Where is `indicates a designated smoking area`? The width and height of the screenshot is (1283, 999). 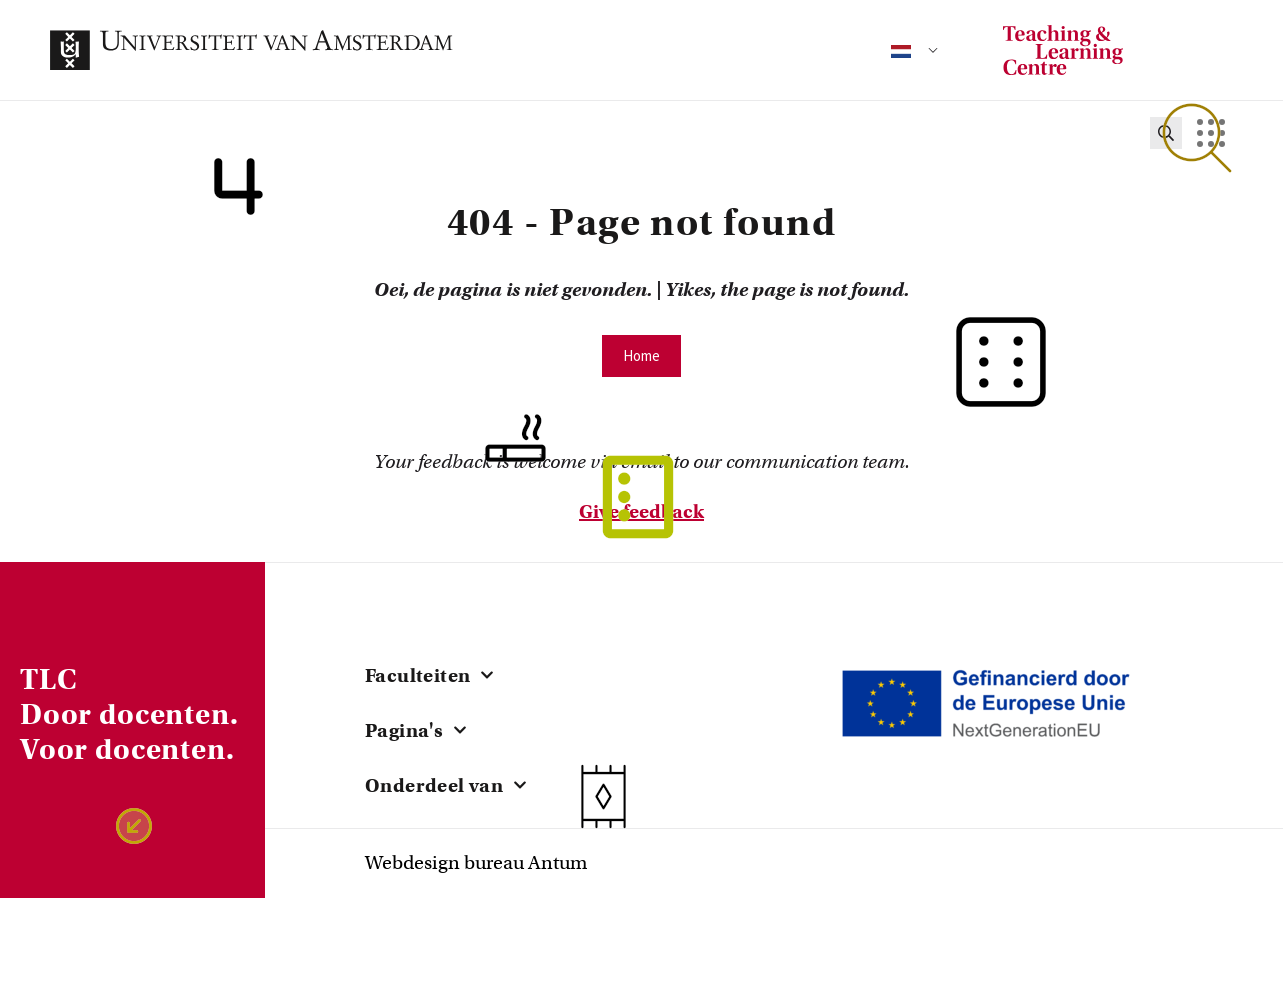
indicates a designated smoking area is located at coordinates (515, 444).